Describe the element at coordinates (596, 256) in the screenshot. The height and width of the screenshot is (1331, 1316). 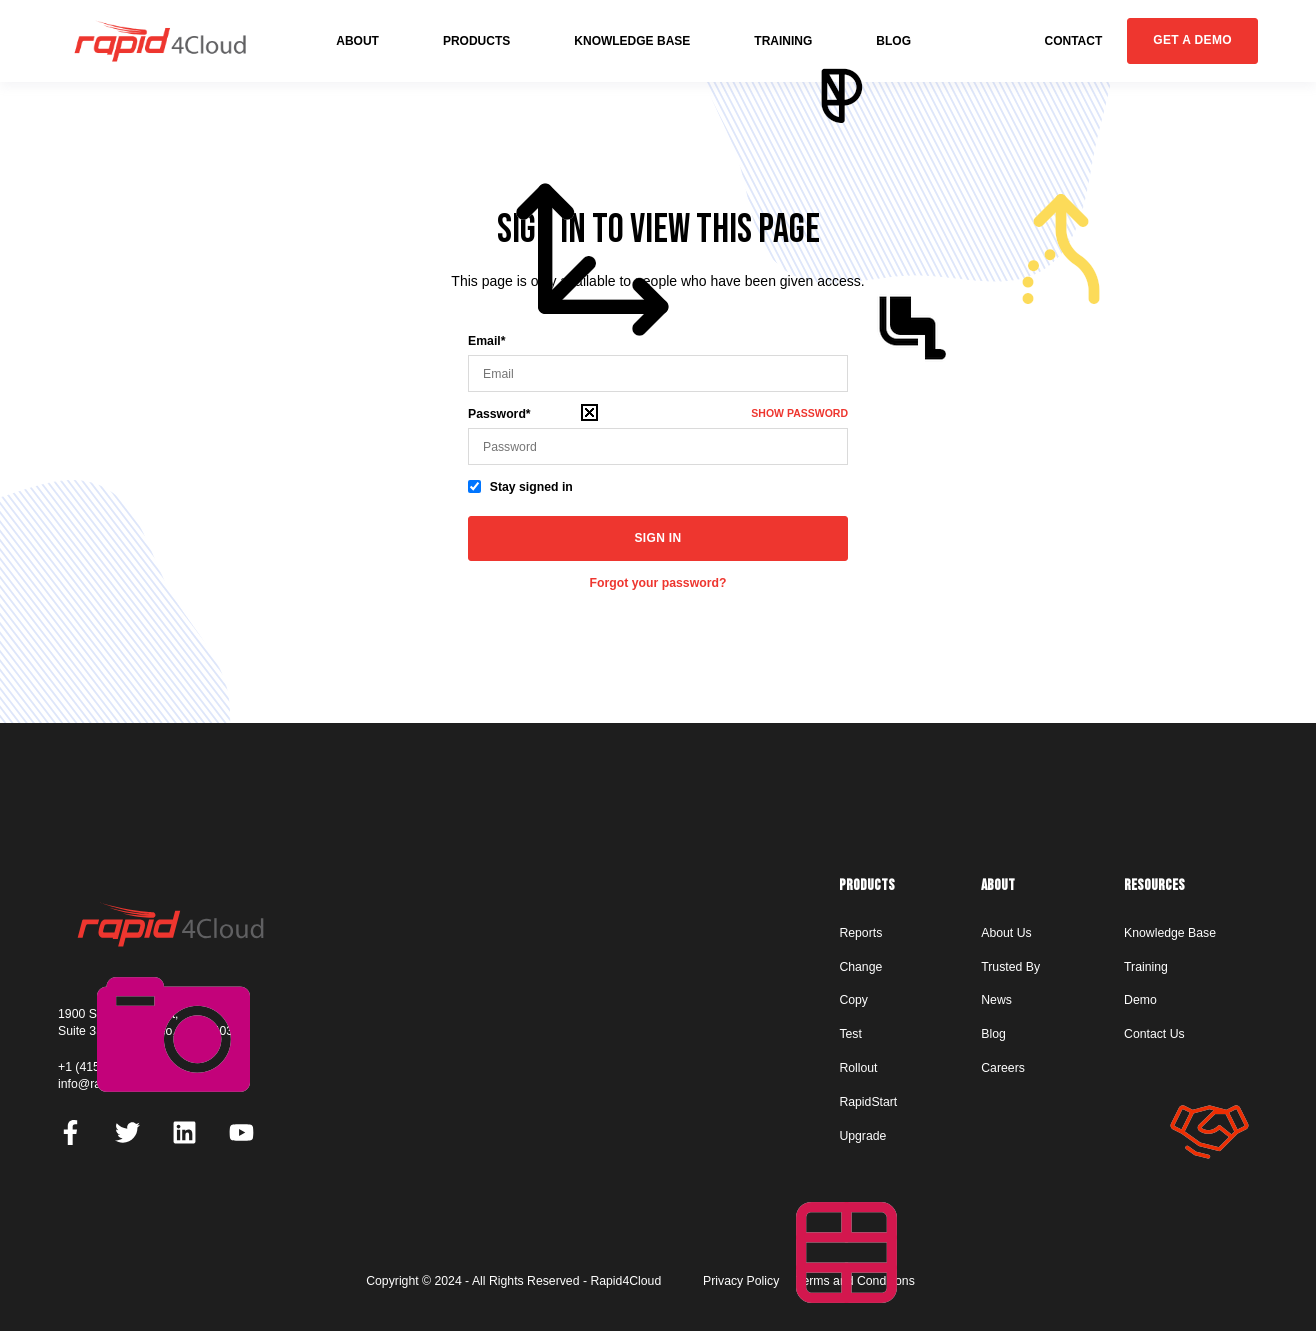
I see `move or transform object in 3d space` at that location.